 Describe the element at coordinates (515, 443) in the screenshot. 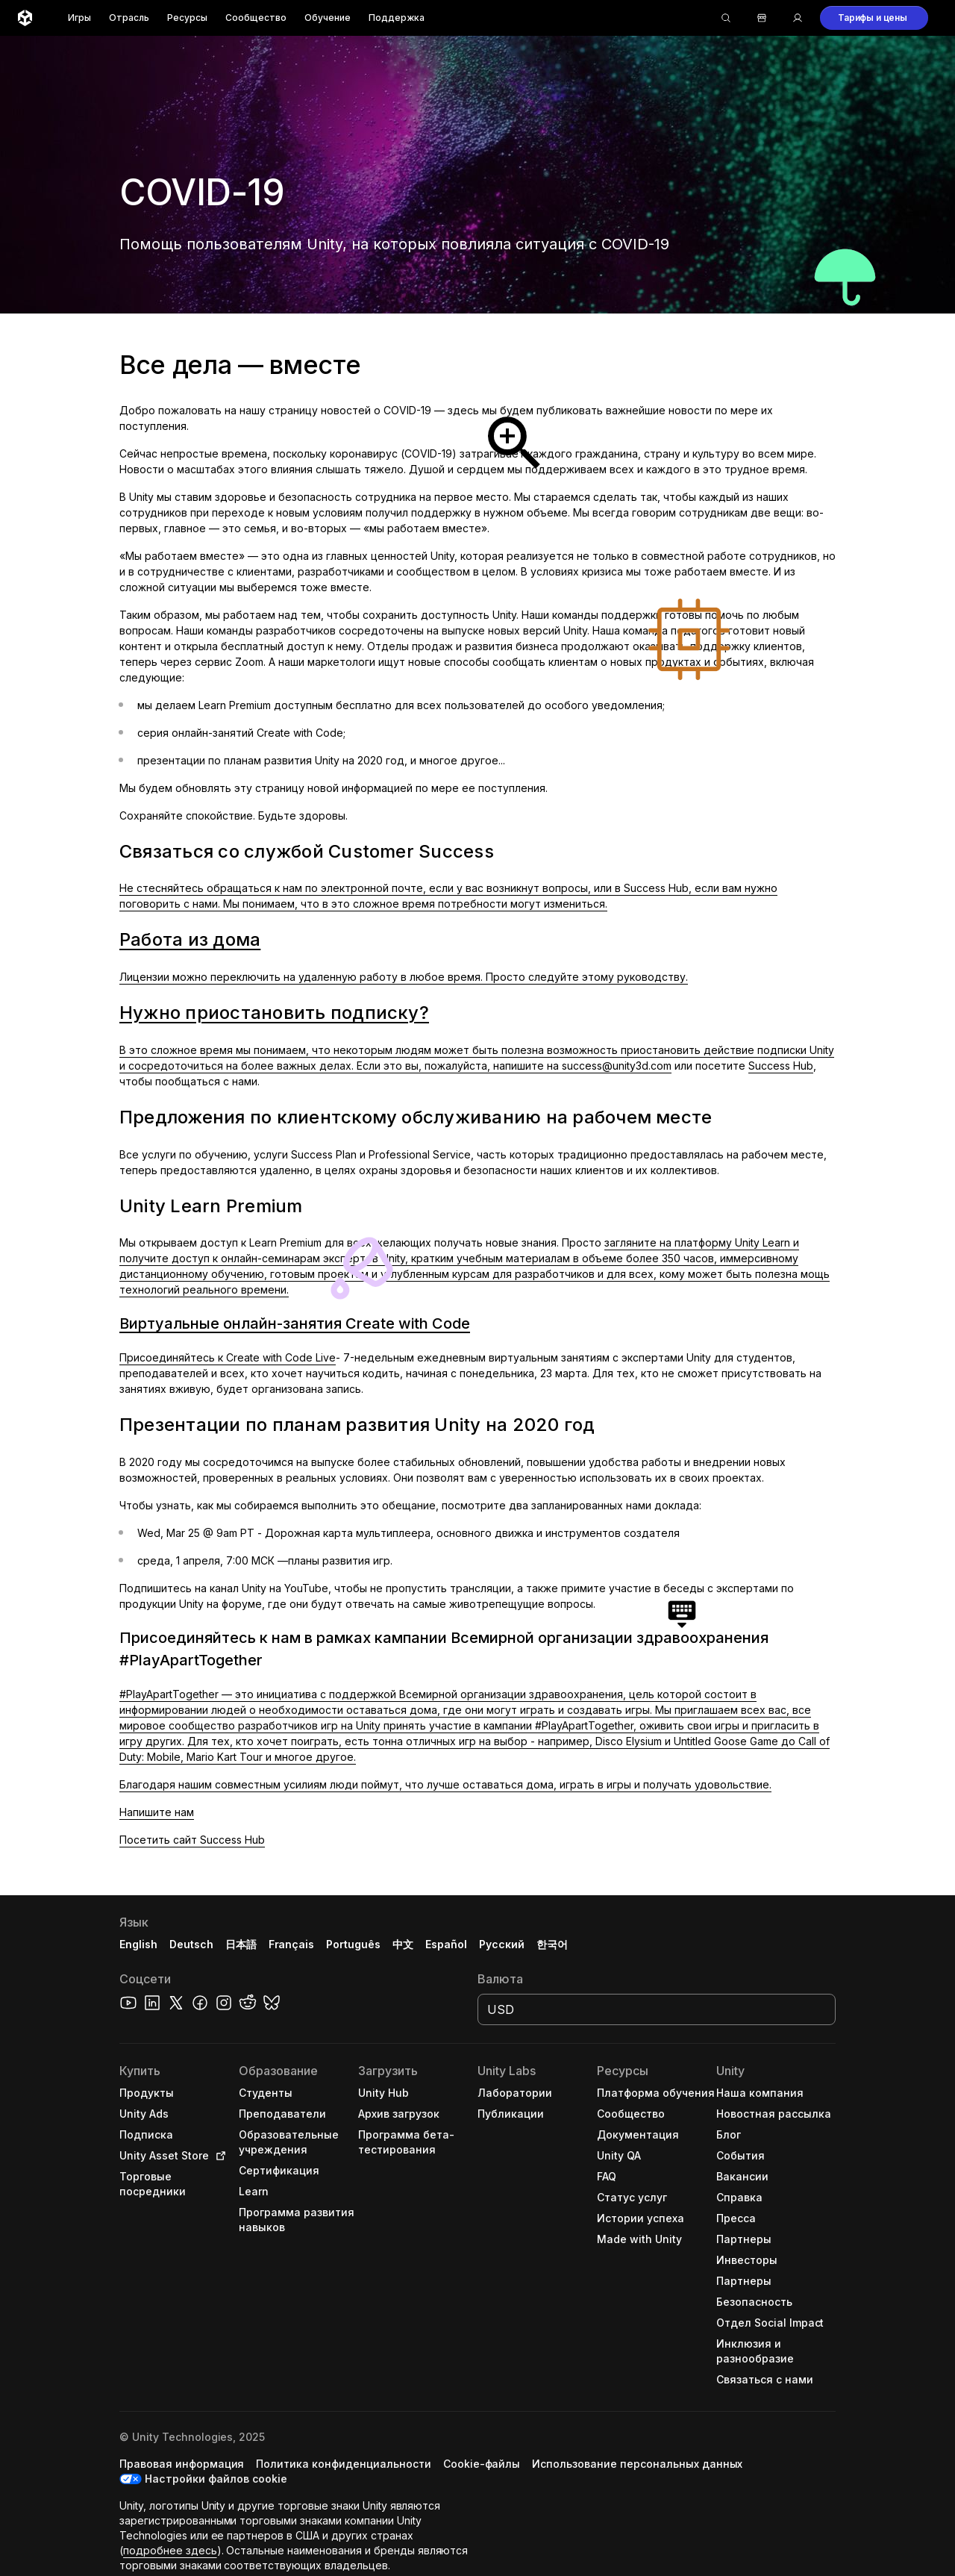

I see `zoom in on content or image` at that location.